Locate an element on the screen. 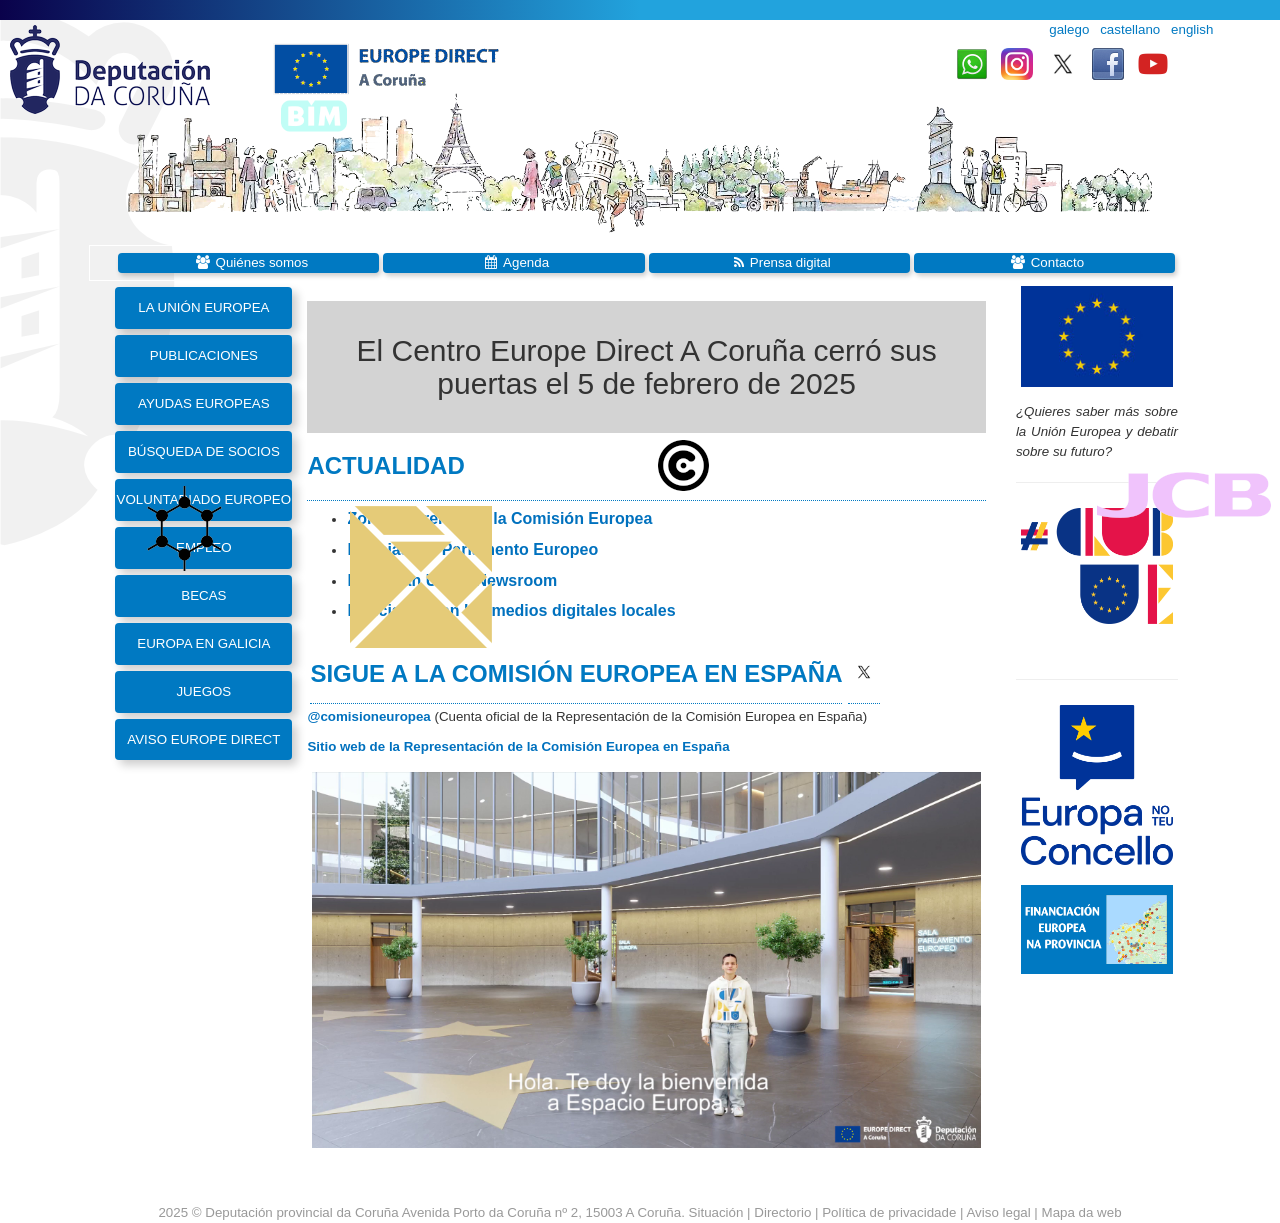  pay with JCB credit card is located at coordinates (1184, 495).